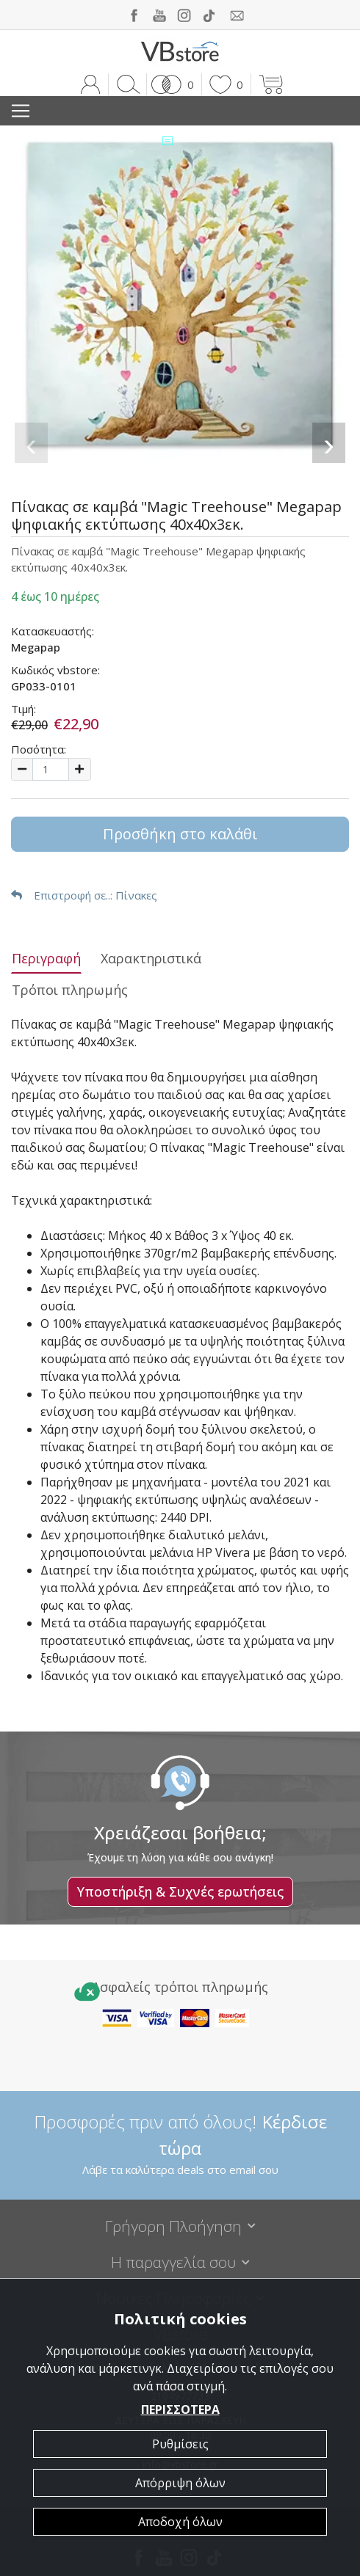 The height and width of the screenshot is (2576, 360). What do you see at coordinates (87, 1991) in the screenshot?
I see `disconnect from cloud storage` at bounding box center [87, 1991].